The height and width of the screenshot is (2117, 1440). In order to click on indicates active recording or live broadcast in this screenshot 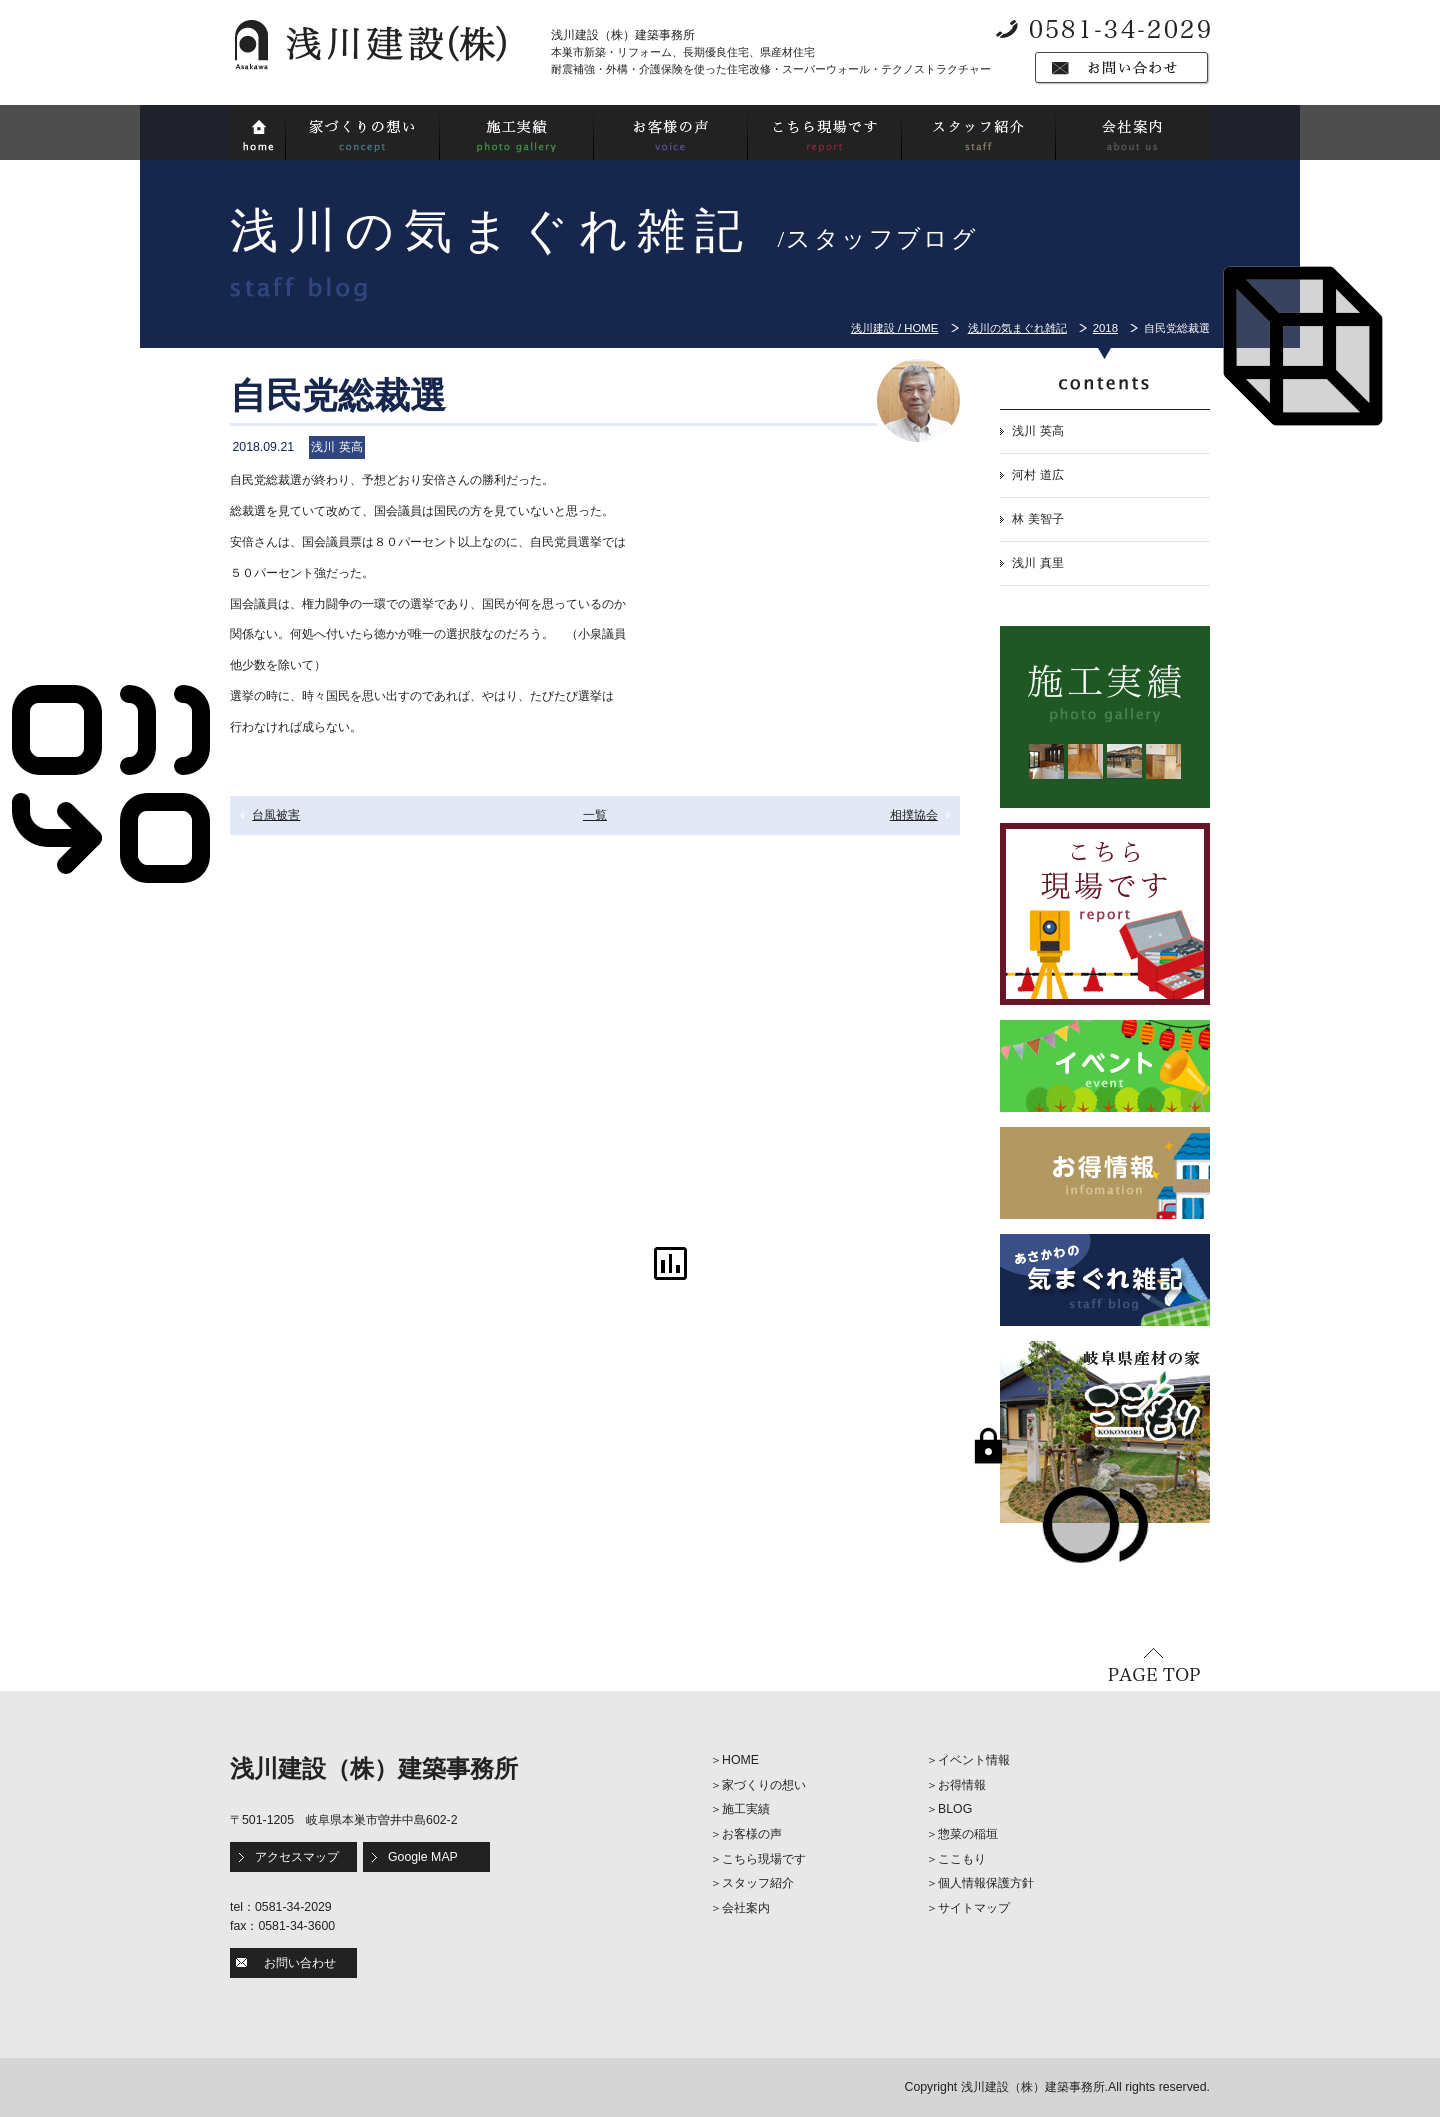, I will do `click(1095, 1524)`.